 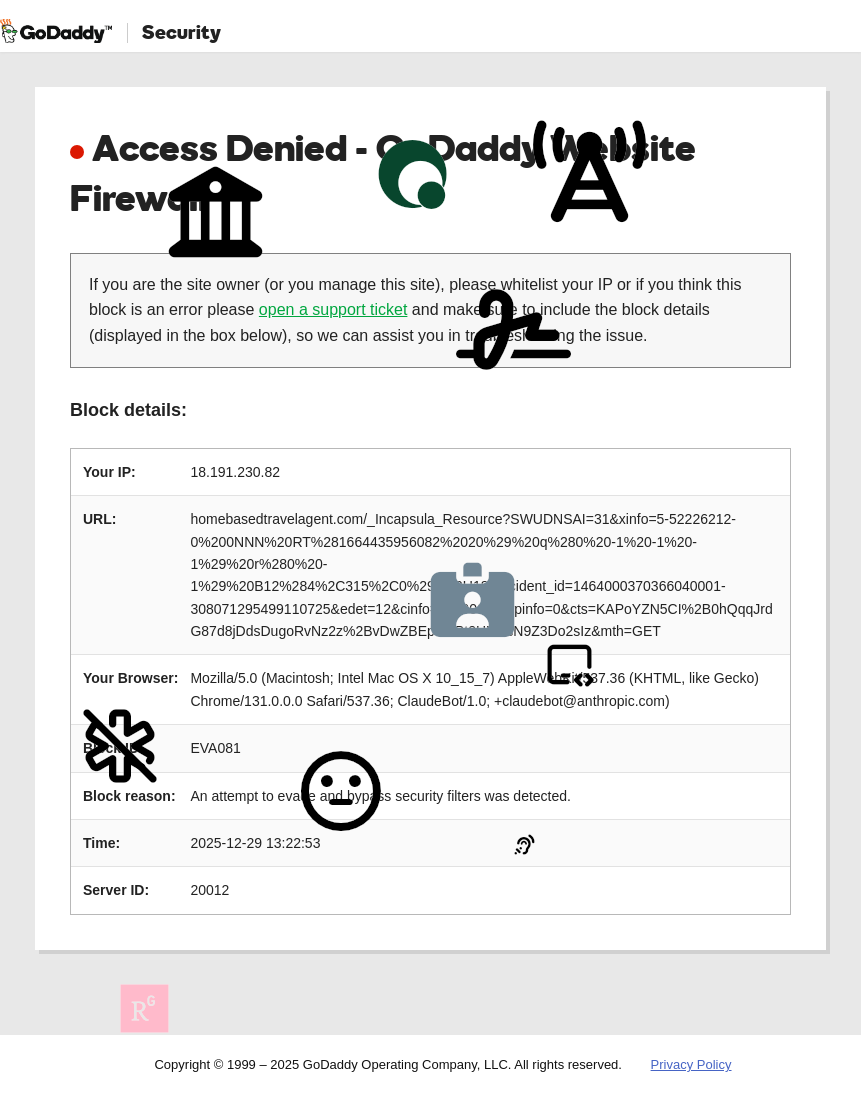 What do you see at coordinates (412, 174) in the screenshot?
I see `quinscape company logo` at bounding box center [412, 174].